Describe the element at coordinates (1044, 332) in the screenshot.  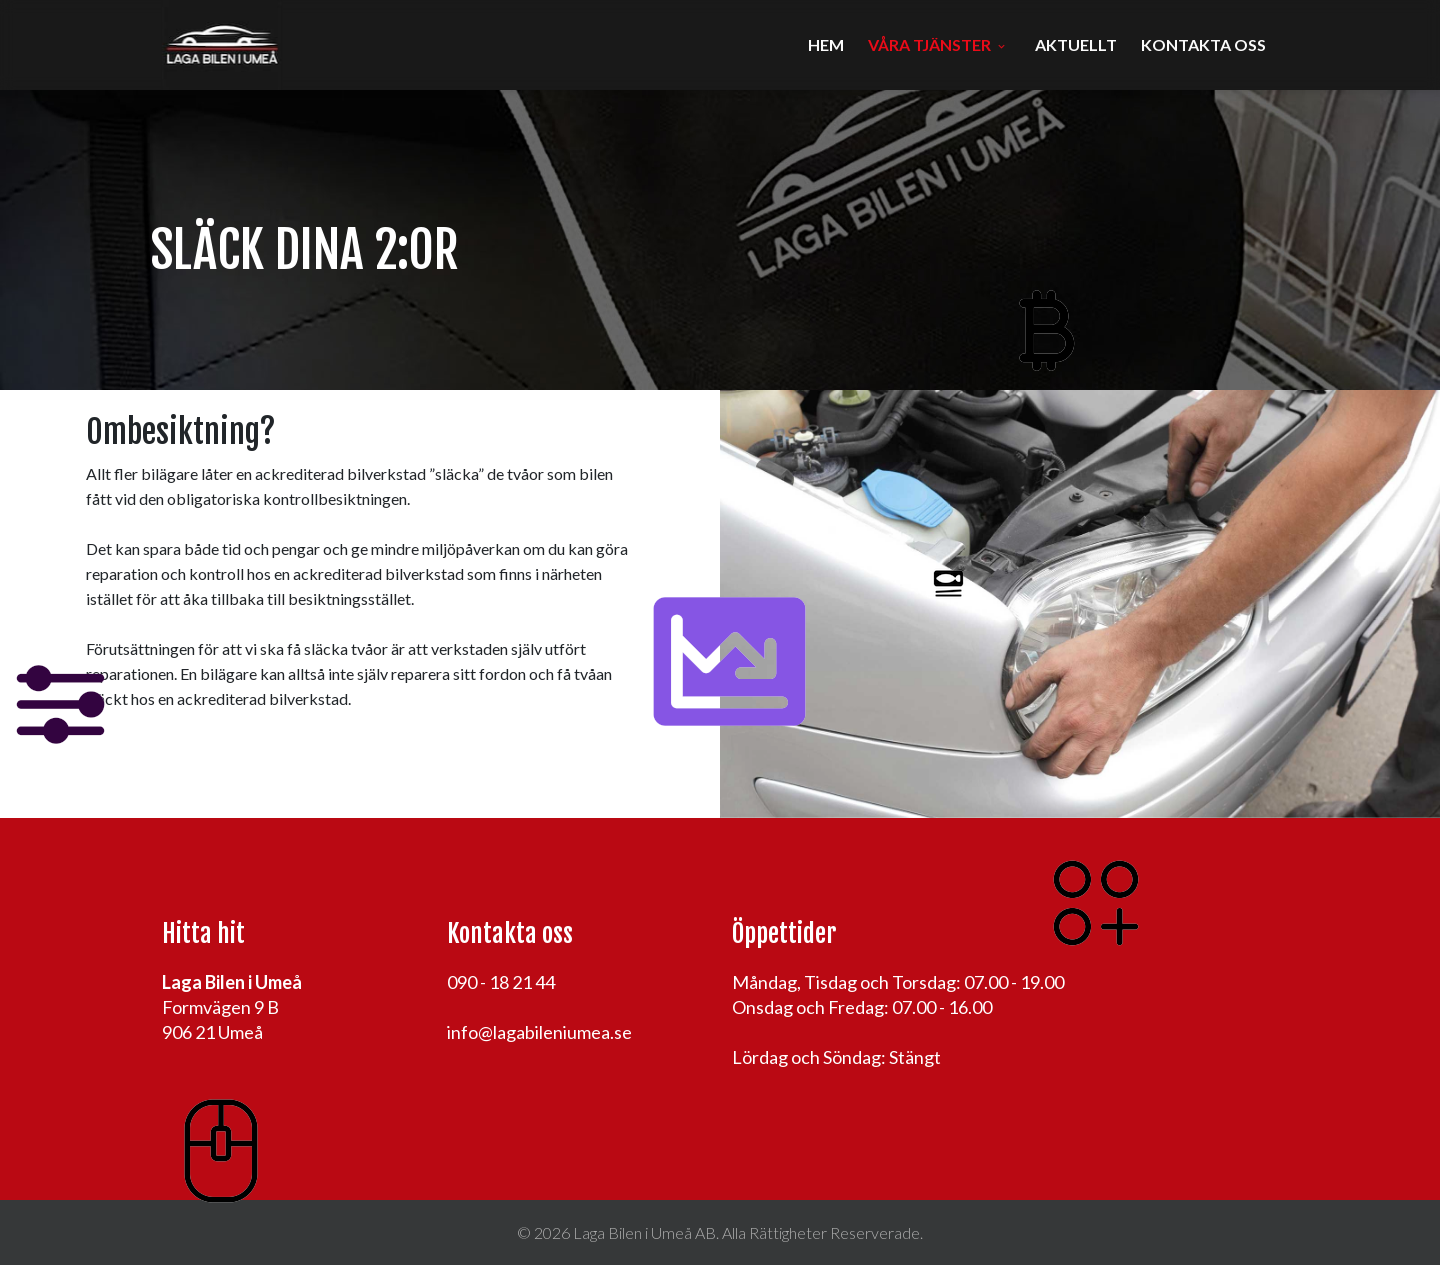
I see `view bitcoin balance or wallet` at that location.